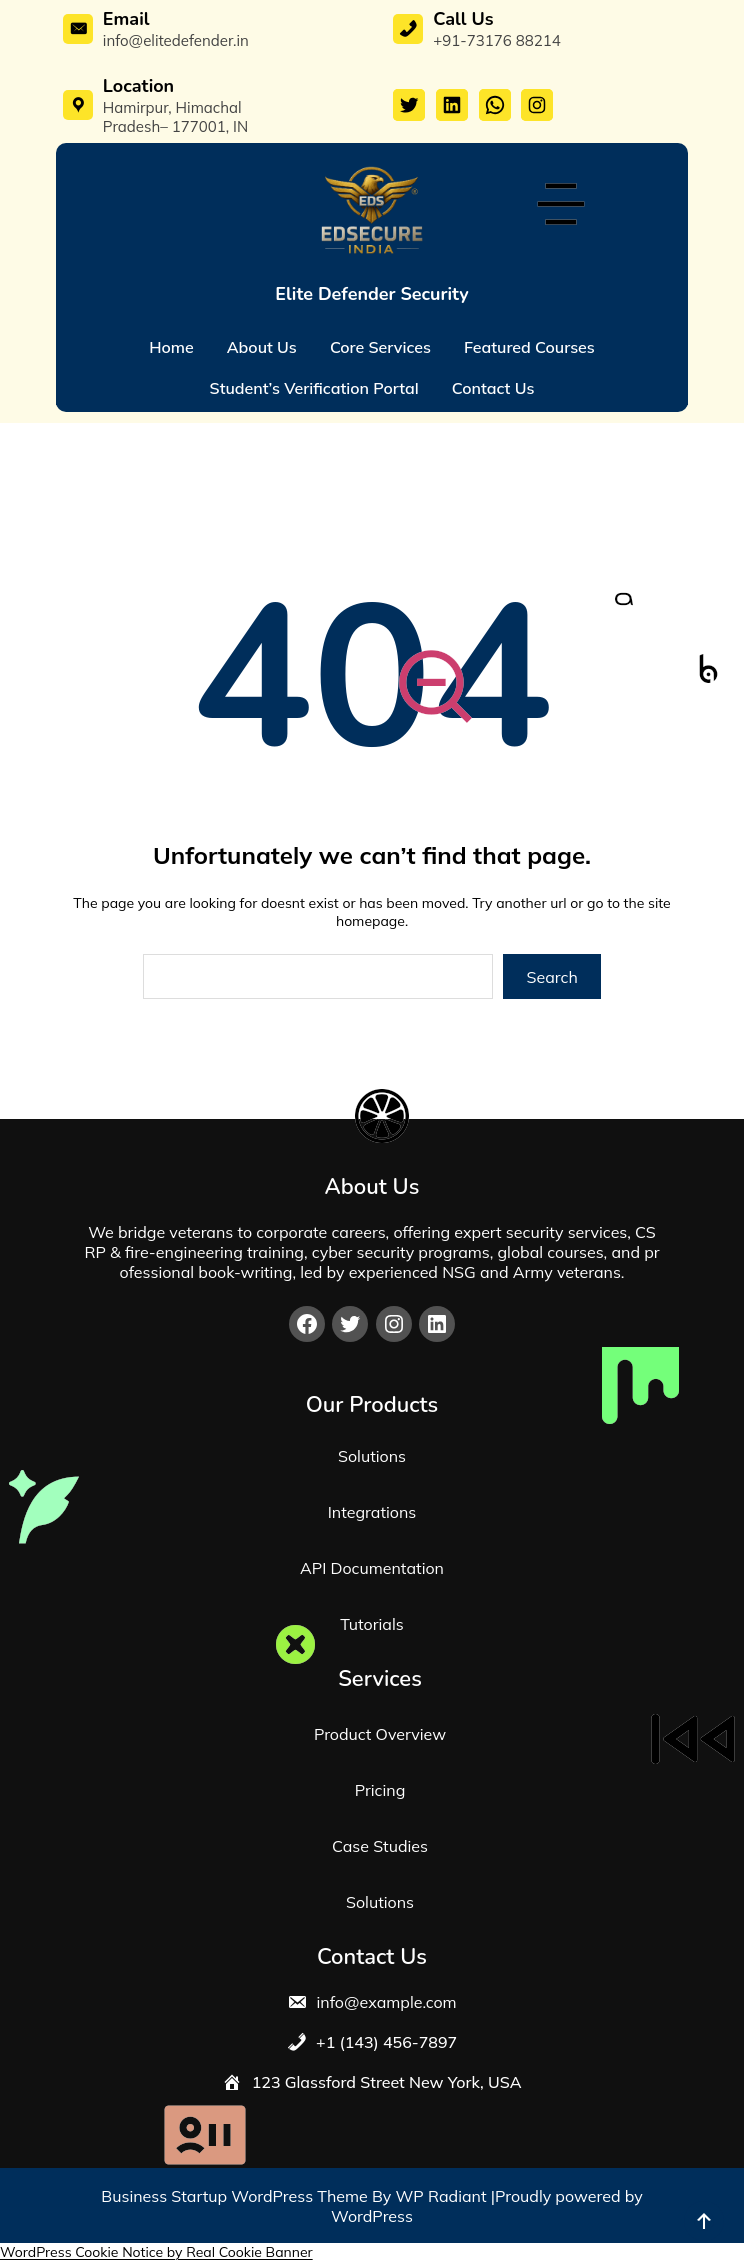  Describe the element at coordinates (624, 599) in the screenshot. I see `AbbVie pharmaceutical company logo` at that location.